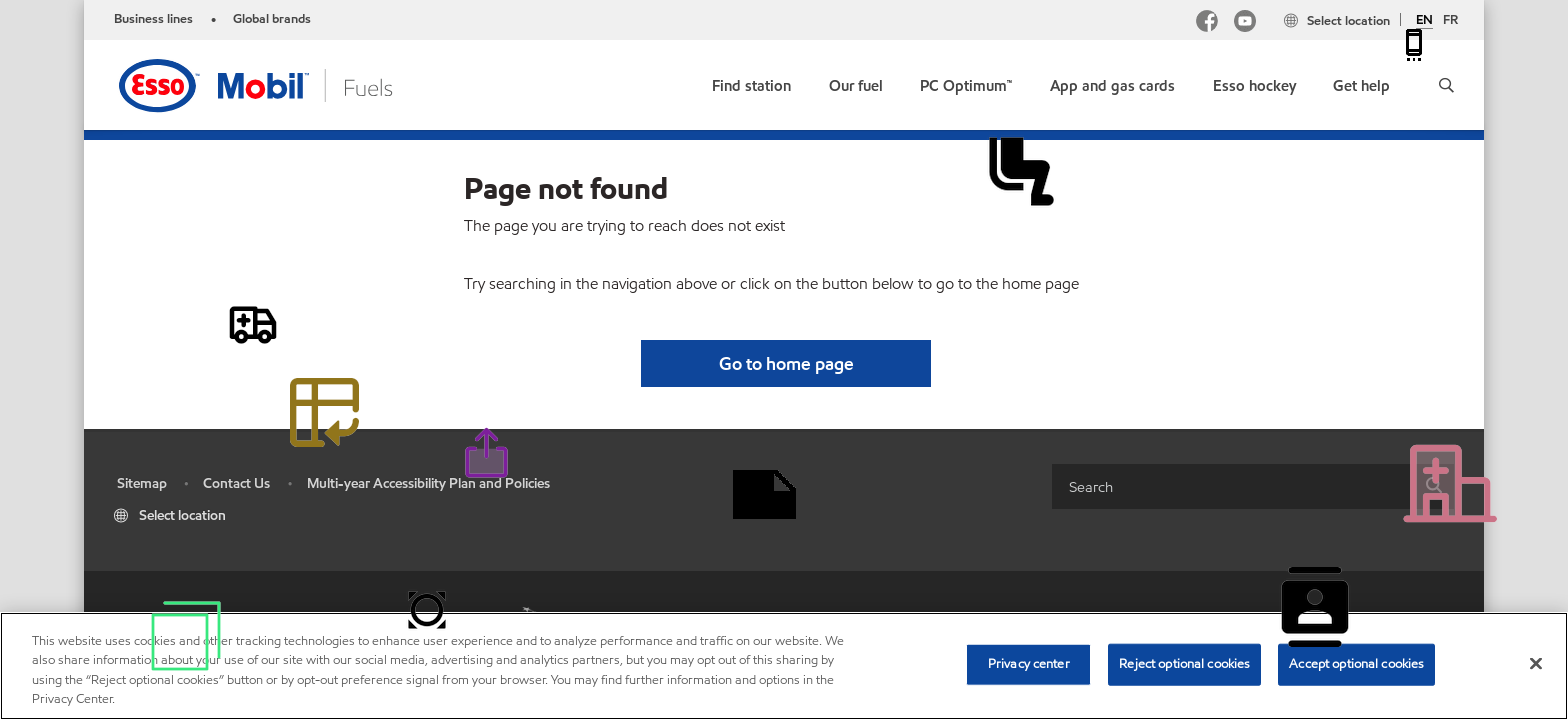  Describe the element at coordinates (324, 412) in the screenshot. I see `pivot table column in spreadsheet view` at that location.